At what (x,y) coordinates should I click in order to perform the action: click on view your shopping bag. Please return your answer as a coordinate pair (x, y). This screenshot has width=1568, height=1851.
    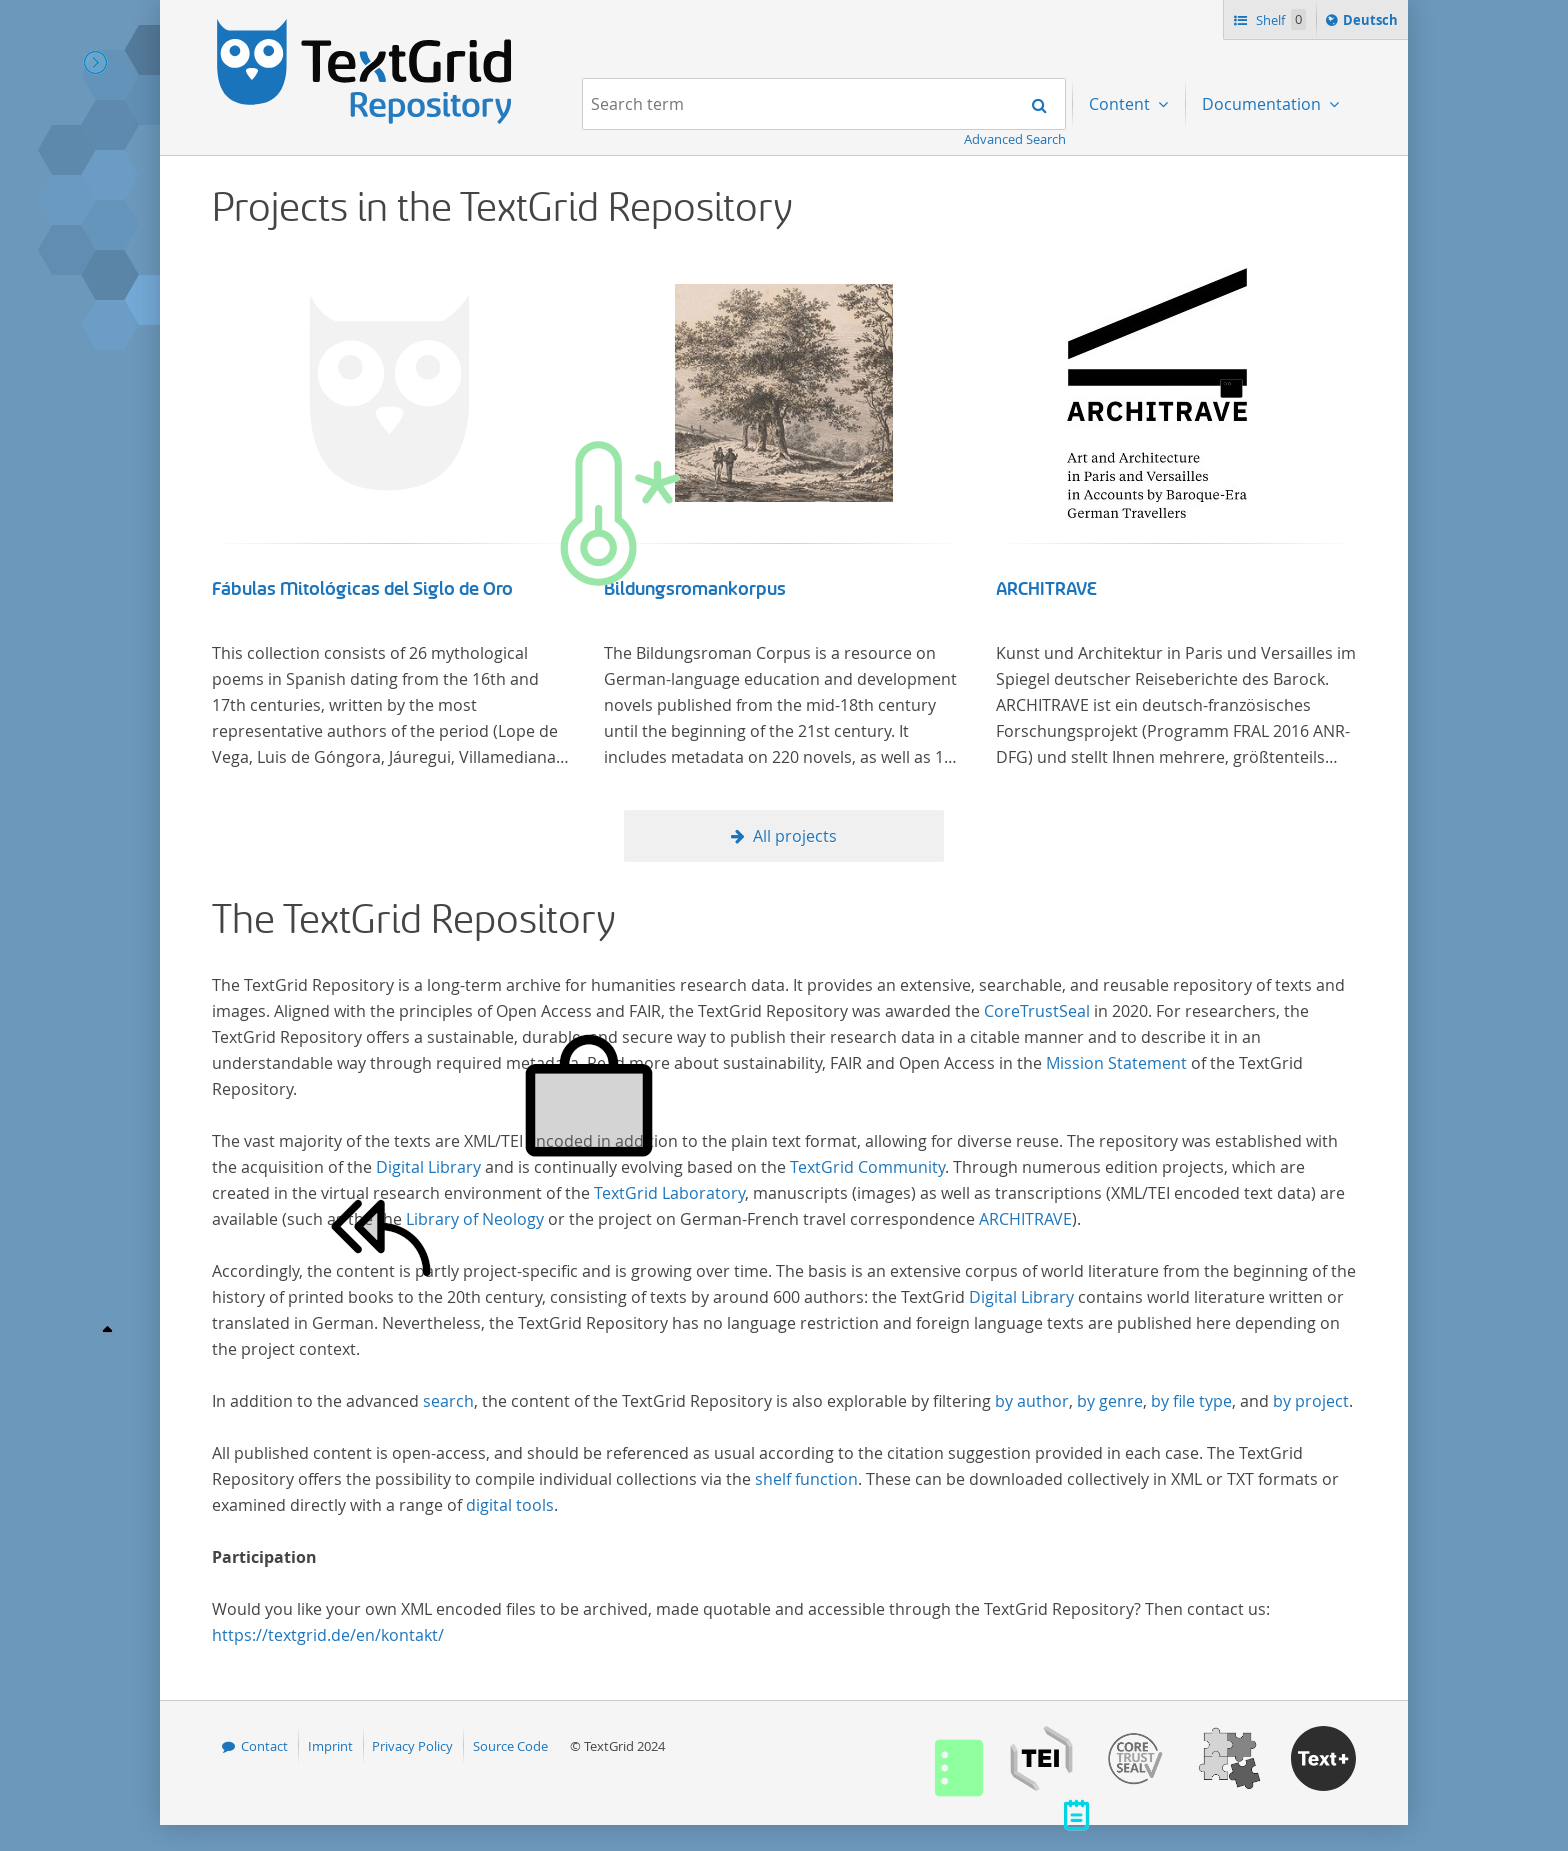
    Looking at the image, I should click on (589, 1103).